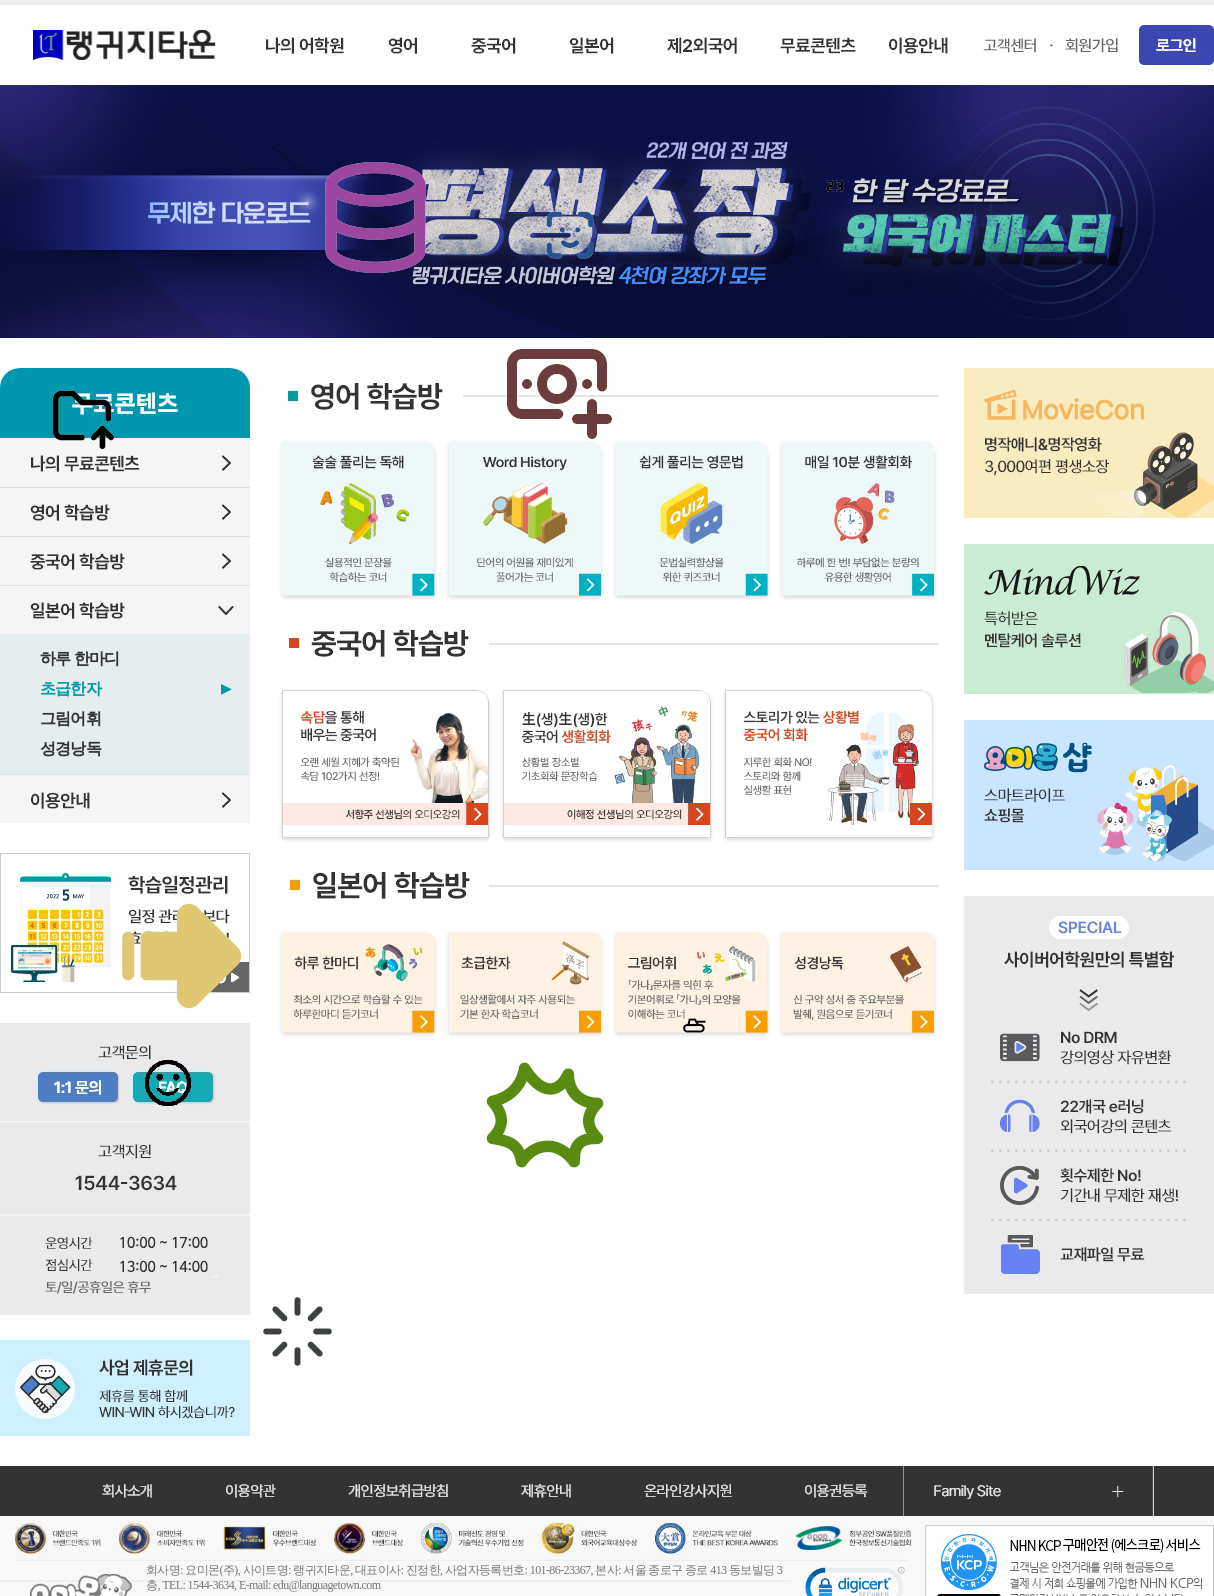 The image size is (1214, 1596). I want to click on add funds to your account, so click(557, 384).